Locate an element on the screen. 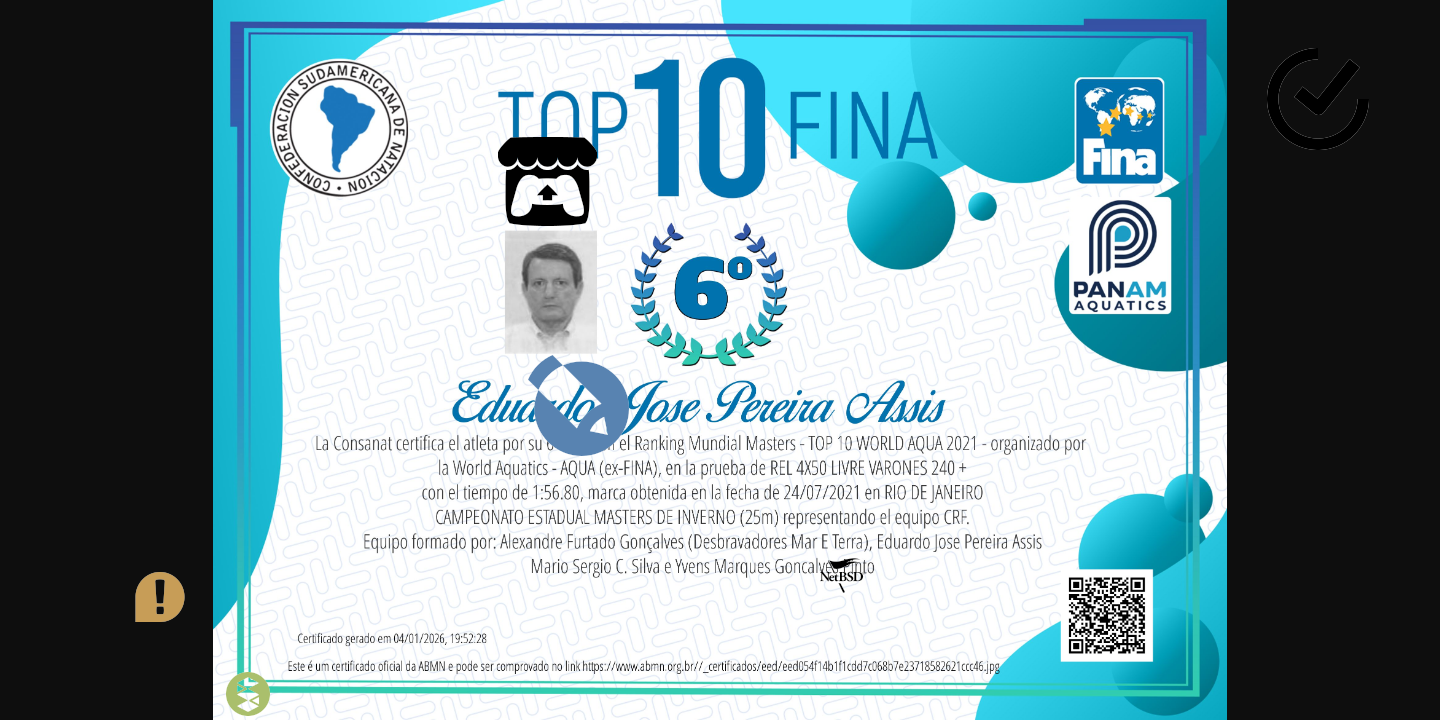  check service outage status on Downdetector is located at coordinates (160, 597).